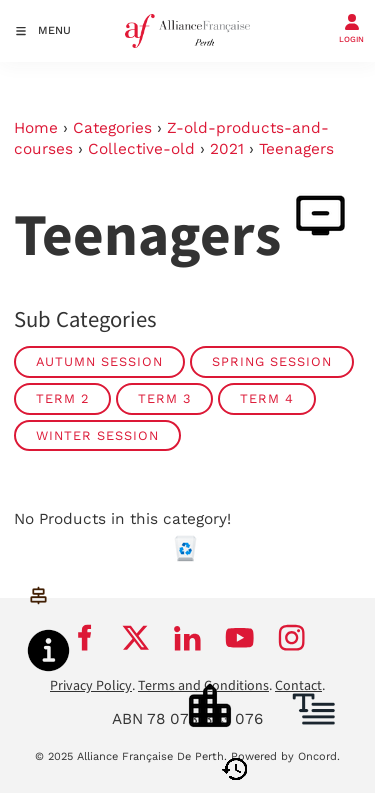 The height and width of the screenshot is (793, 375). I want to click on align objects to horizontal center, so click(38, 595).